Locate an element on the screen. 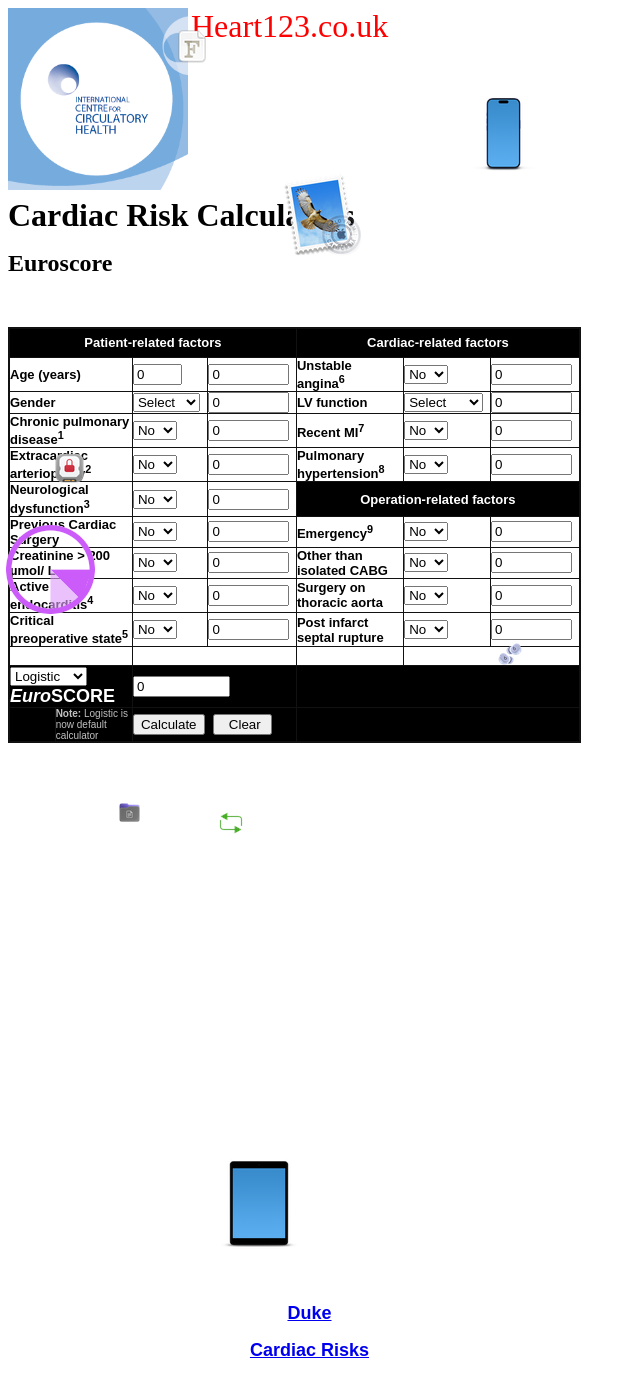 The image size is (619, 1385). sync or refresh mail messages is located at coordinates (231, 823).